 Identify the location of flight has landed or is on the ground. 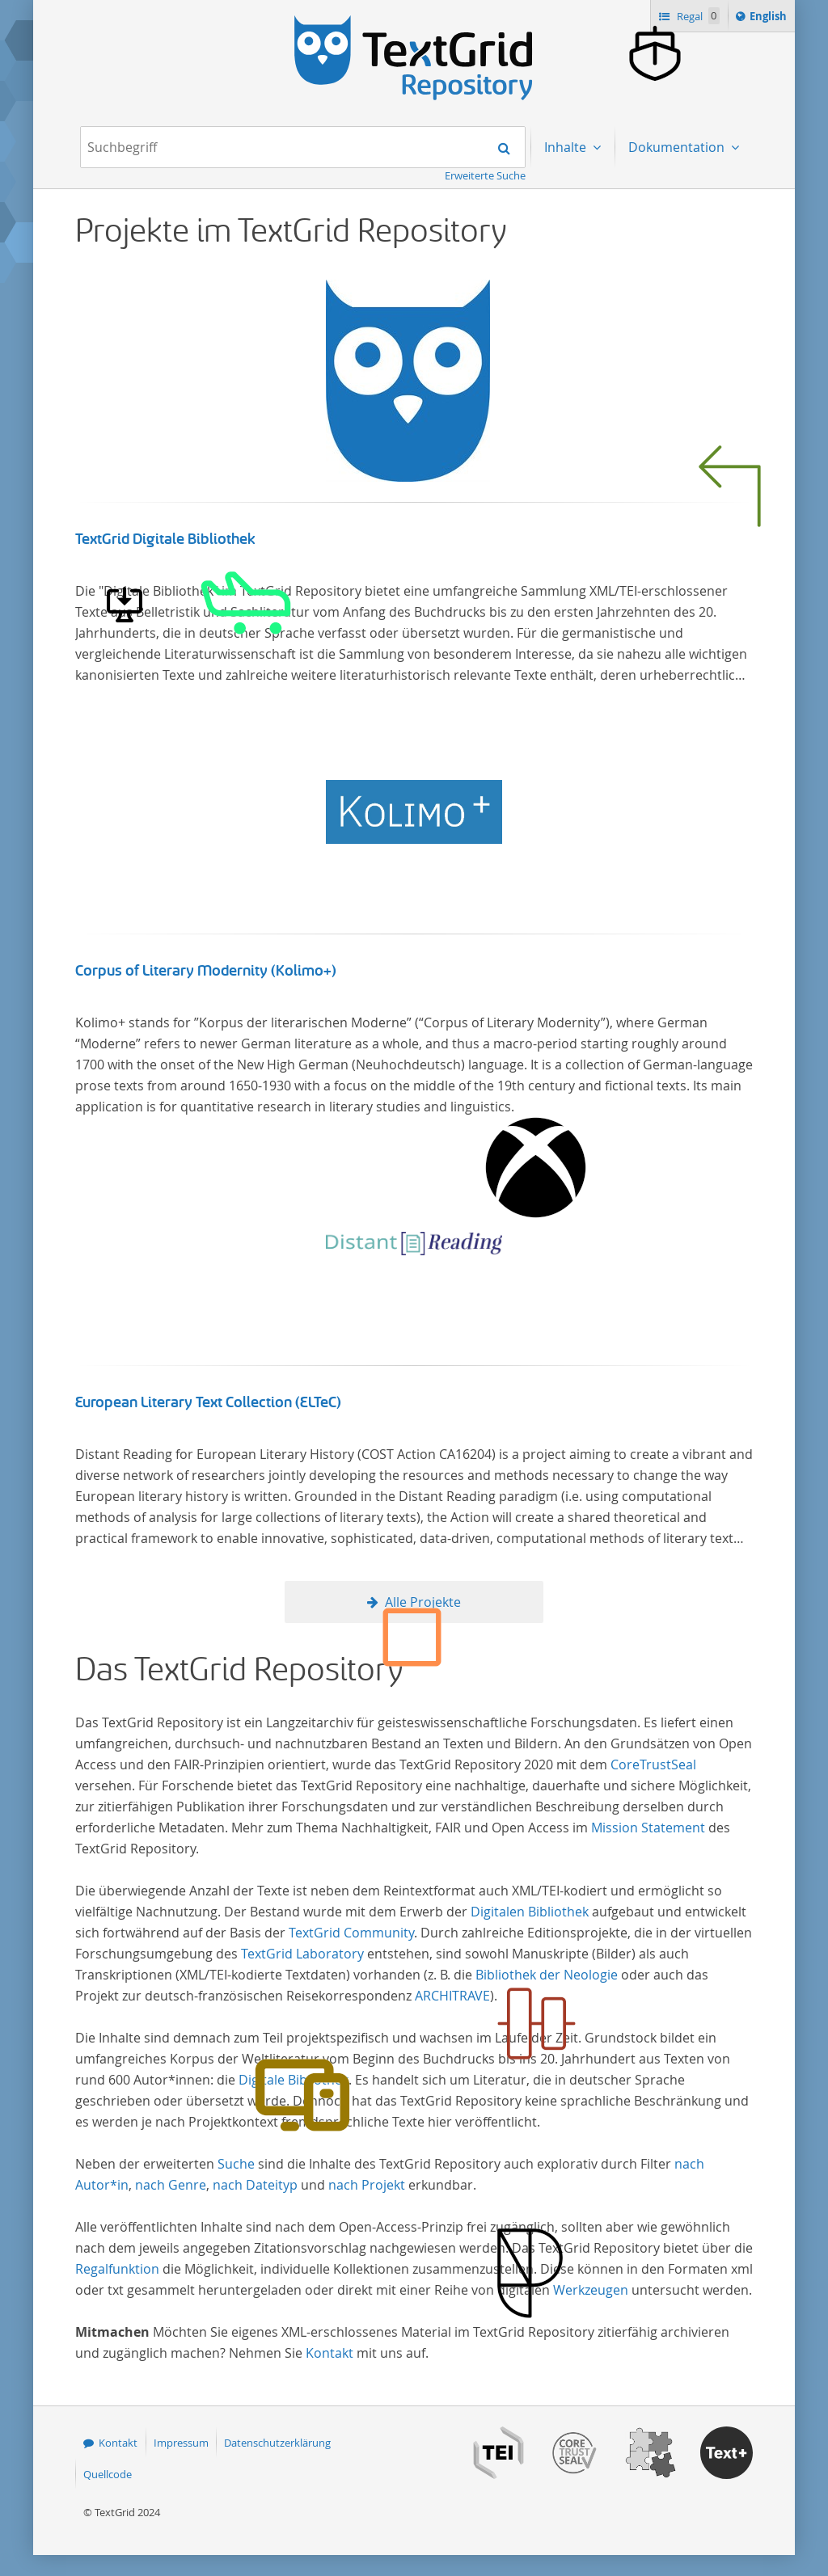
(246, 601).